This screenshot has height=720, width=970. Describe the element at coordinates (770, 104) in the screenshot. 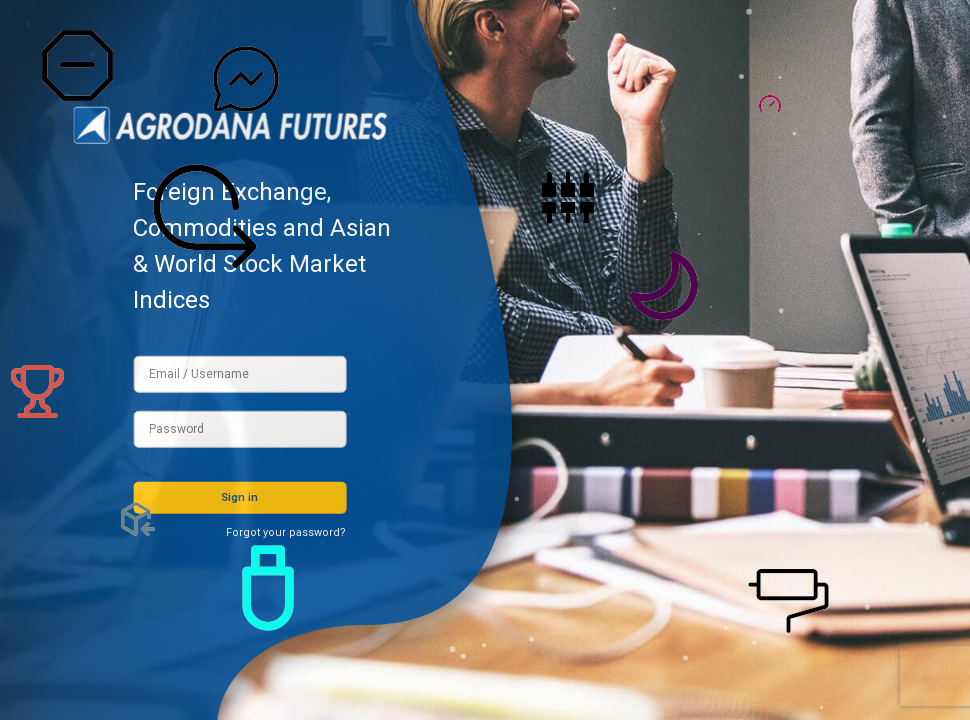

I see `view performance metrics or speed` at that location.